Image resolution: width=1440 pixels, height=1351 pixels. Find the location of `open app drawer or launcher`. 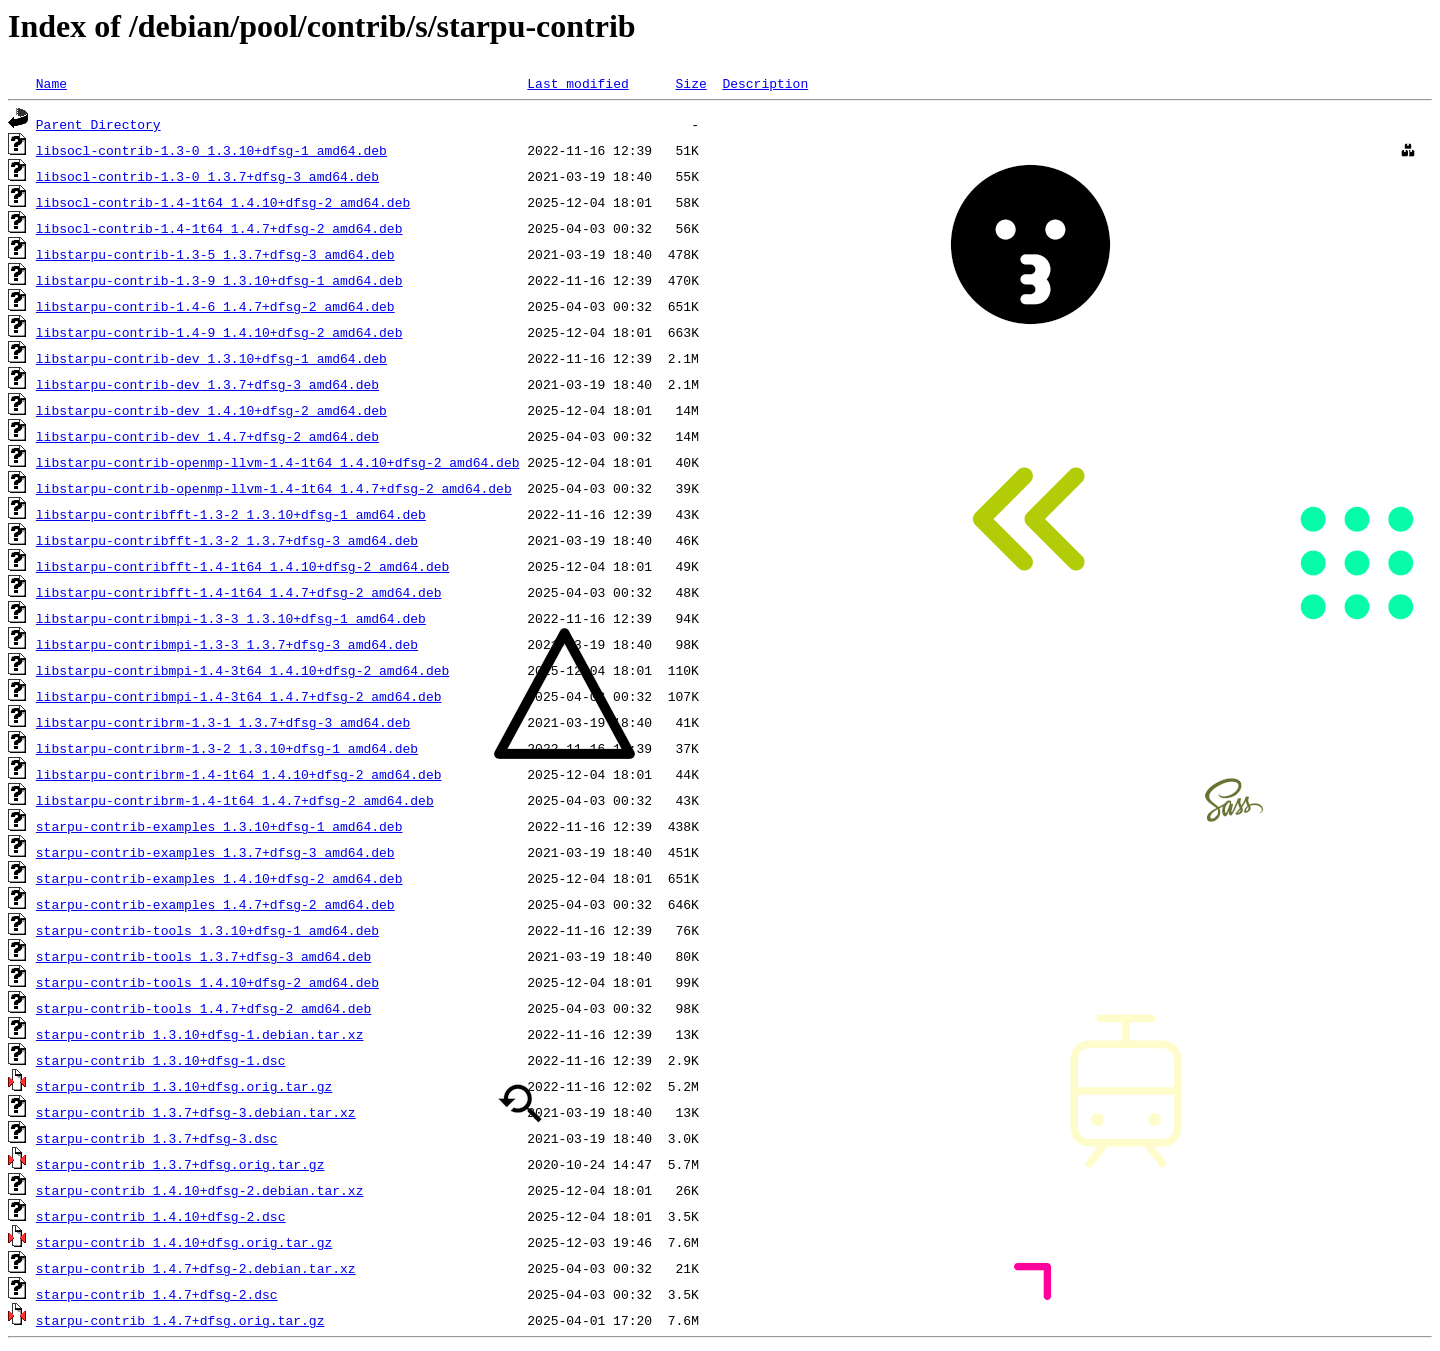

open app drawer or launcher is located at coordinates (1357, 563).